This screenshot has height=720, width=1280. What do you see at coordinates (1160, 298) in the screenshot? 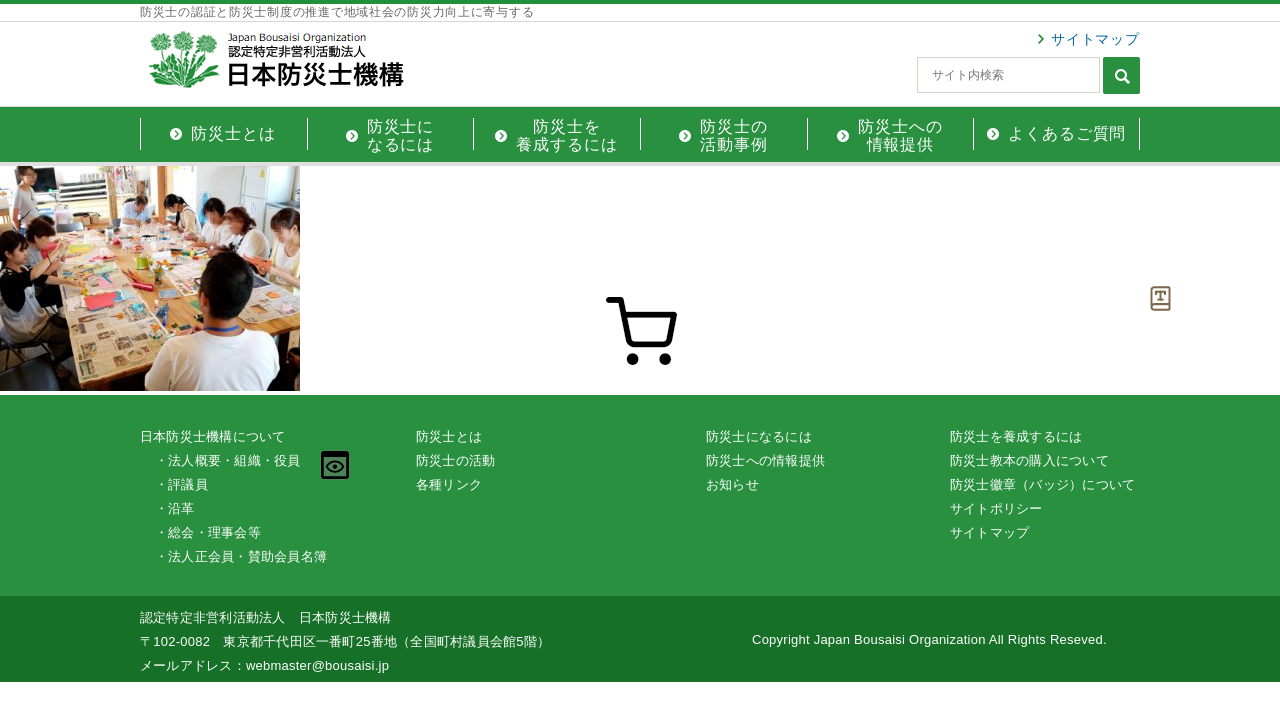
I see `access text formatting options` at bounding box center [1160, 298].